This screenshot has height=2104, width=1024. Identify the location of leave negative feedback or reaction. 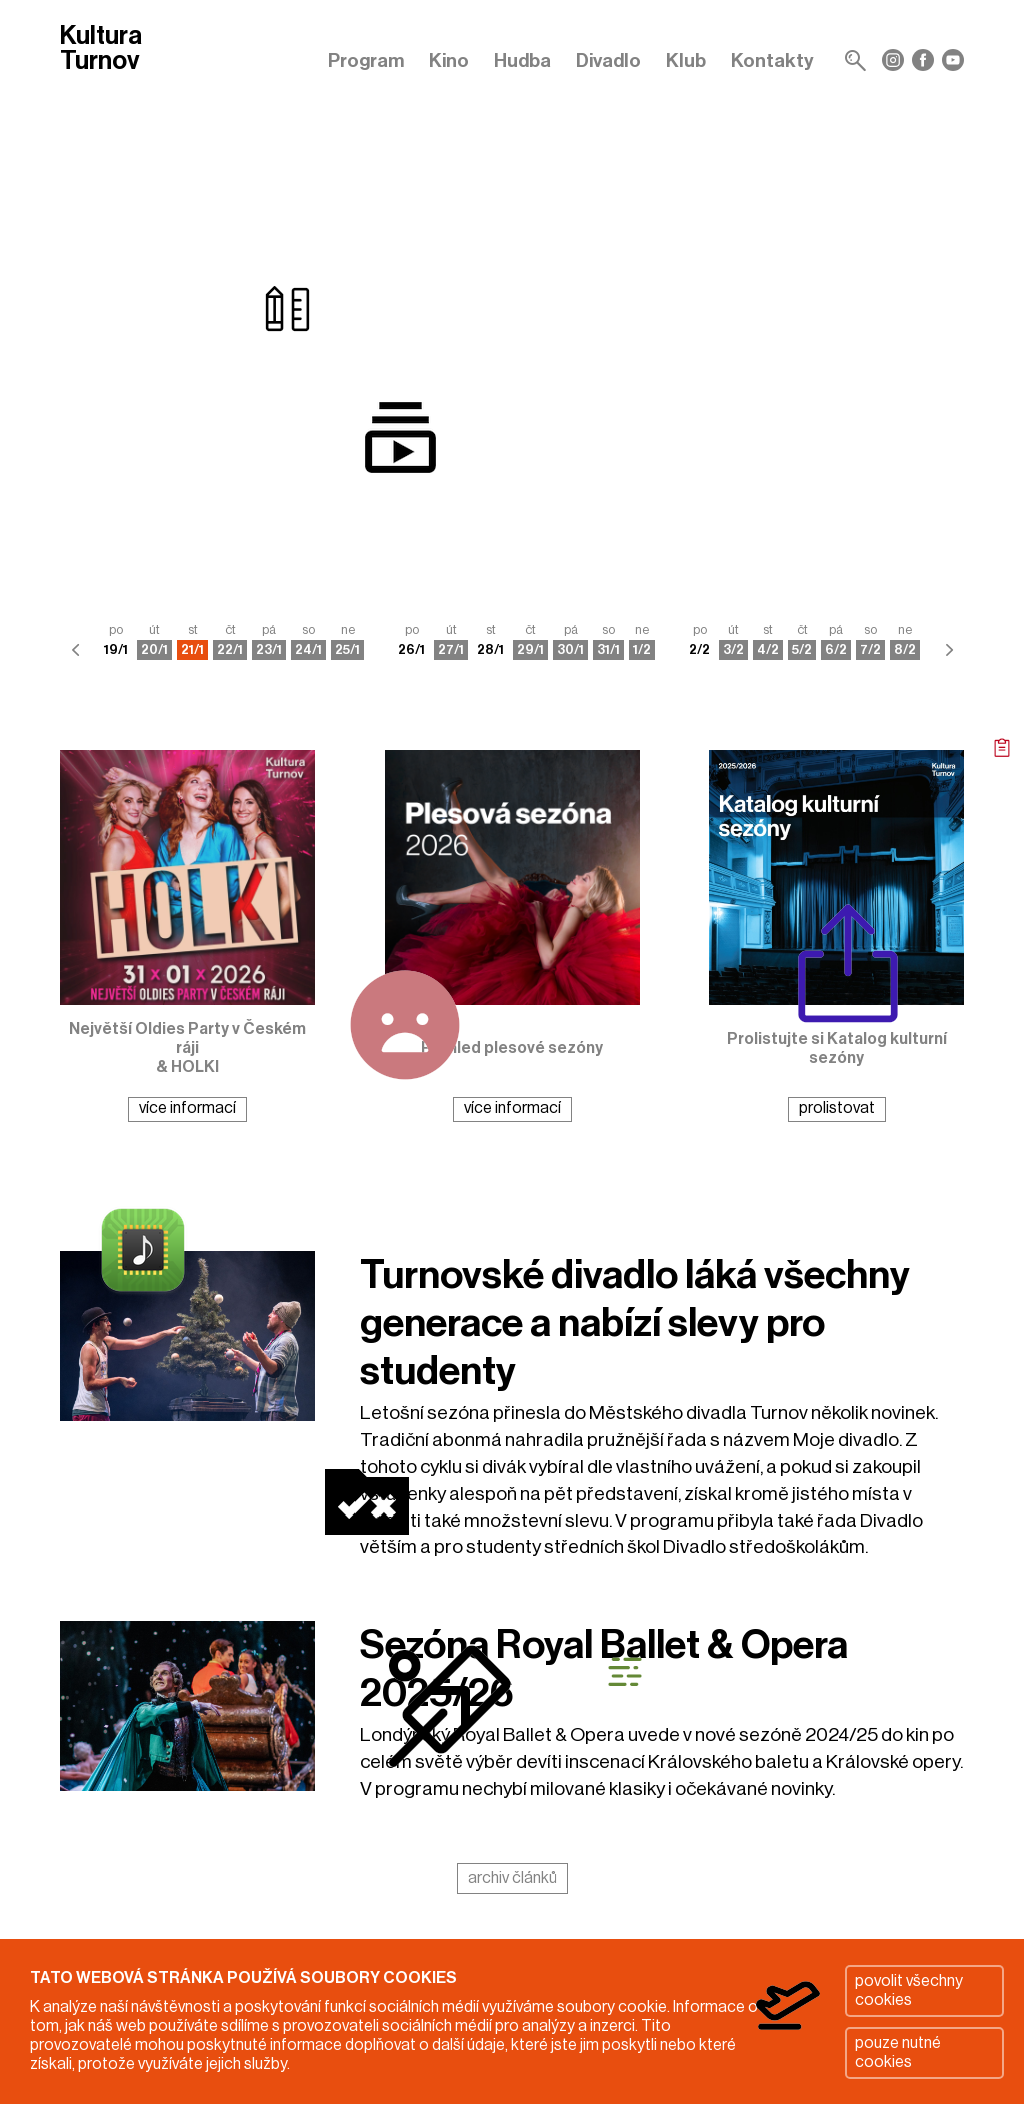
(405, 1025).